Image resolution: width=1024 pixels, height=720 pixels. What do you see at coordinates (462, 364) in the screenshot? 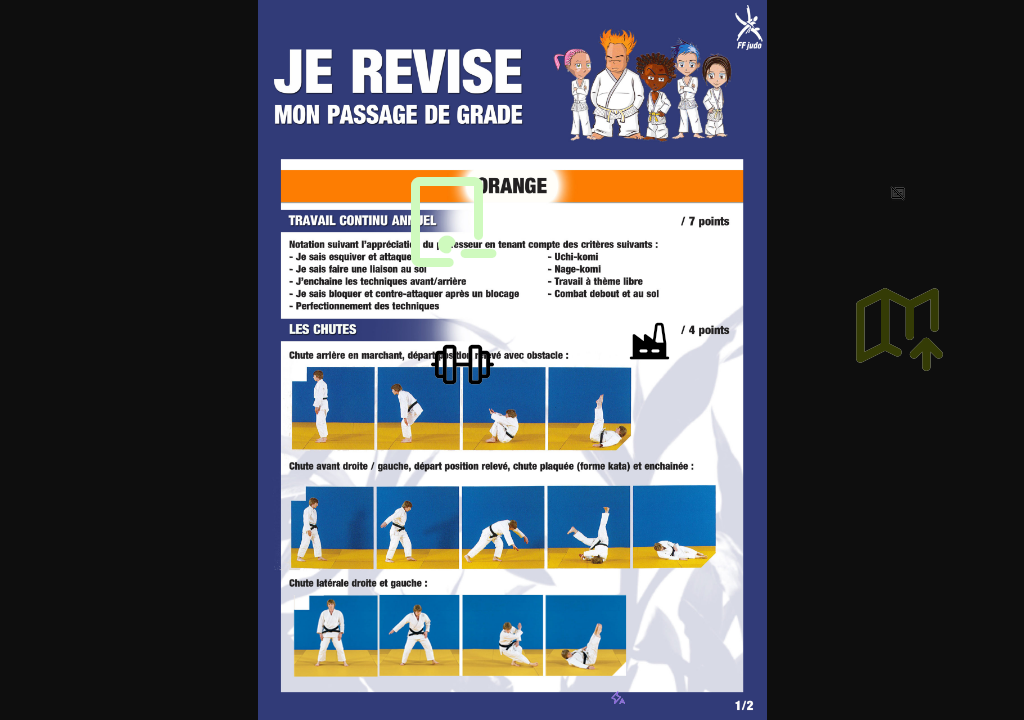
I see `access workout or fitness features` at bounding box center [462, 364].